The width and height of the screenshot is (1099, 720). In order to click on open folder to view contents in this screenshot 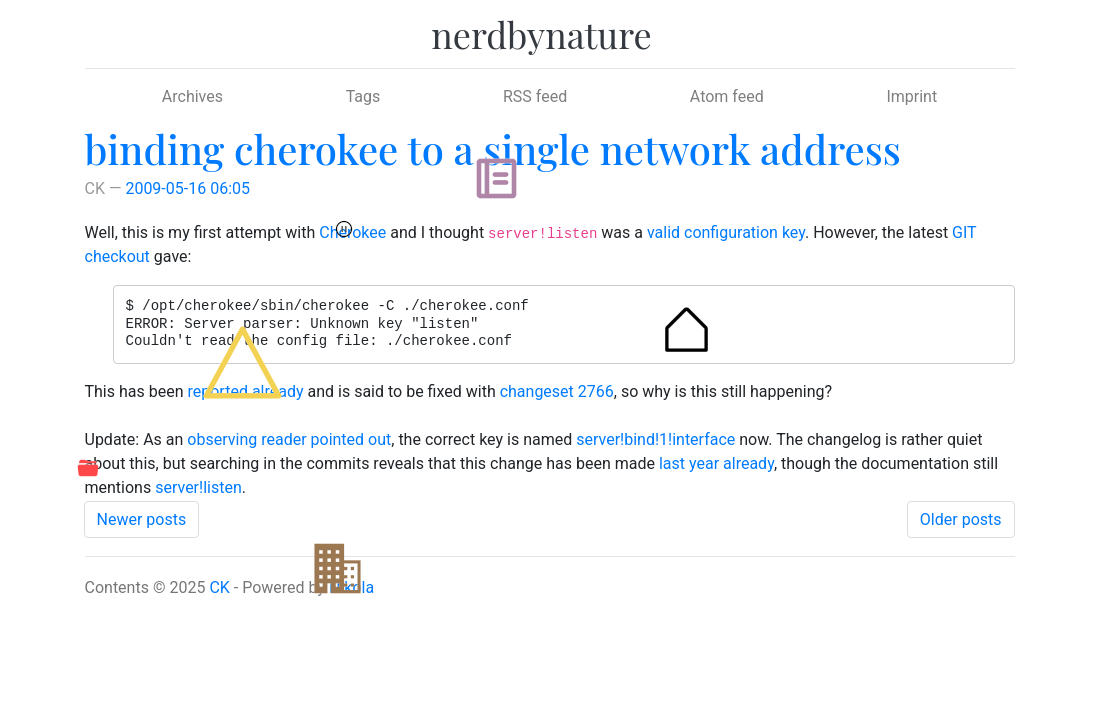, I will do `click(88, 468)`.